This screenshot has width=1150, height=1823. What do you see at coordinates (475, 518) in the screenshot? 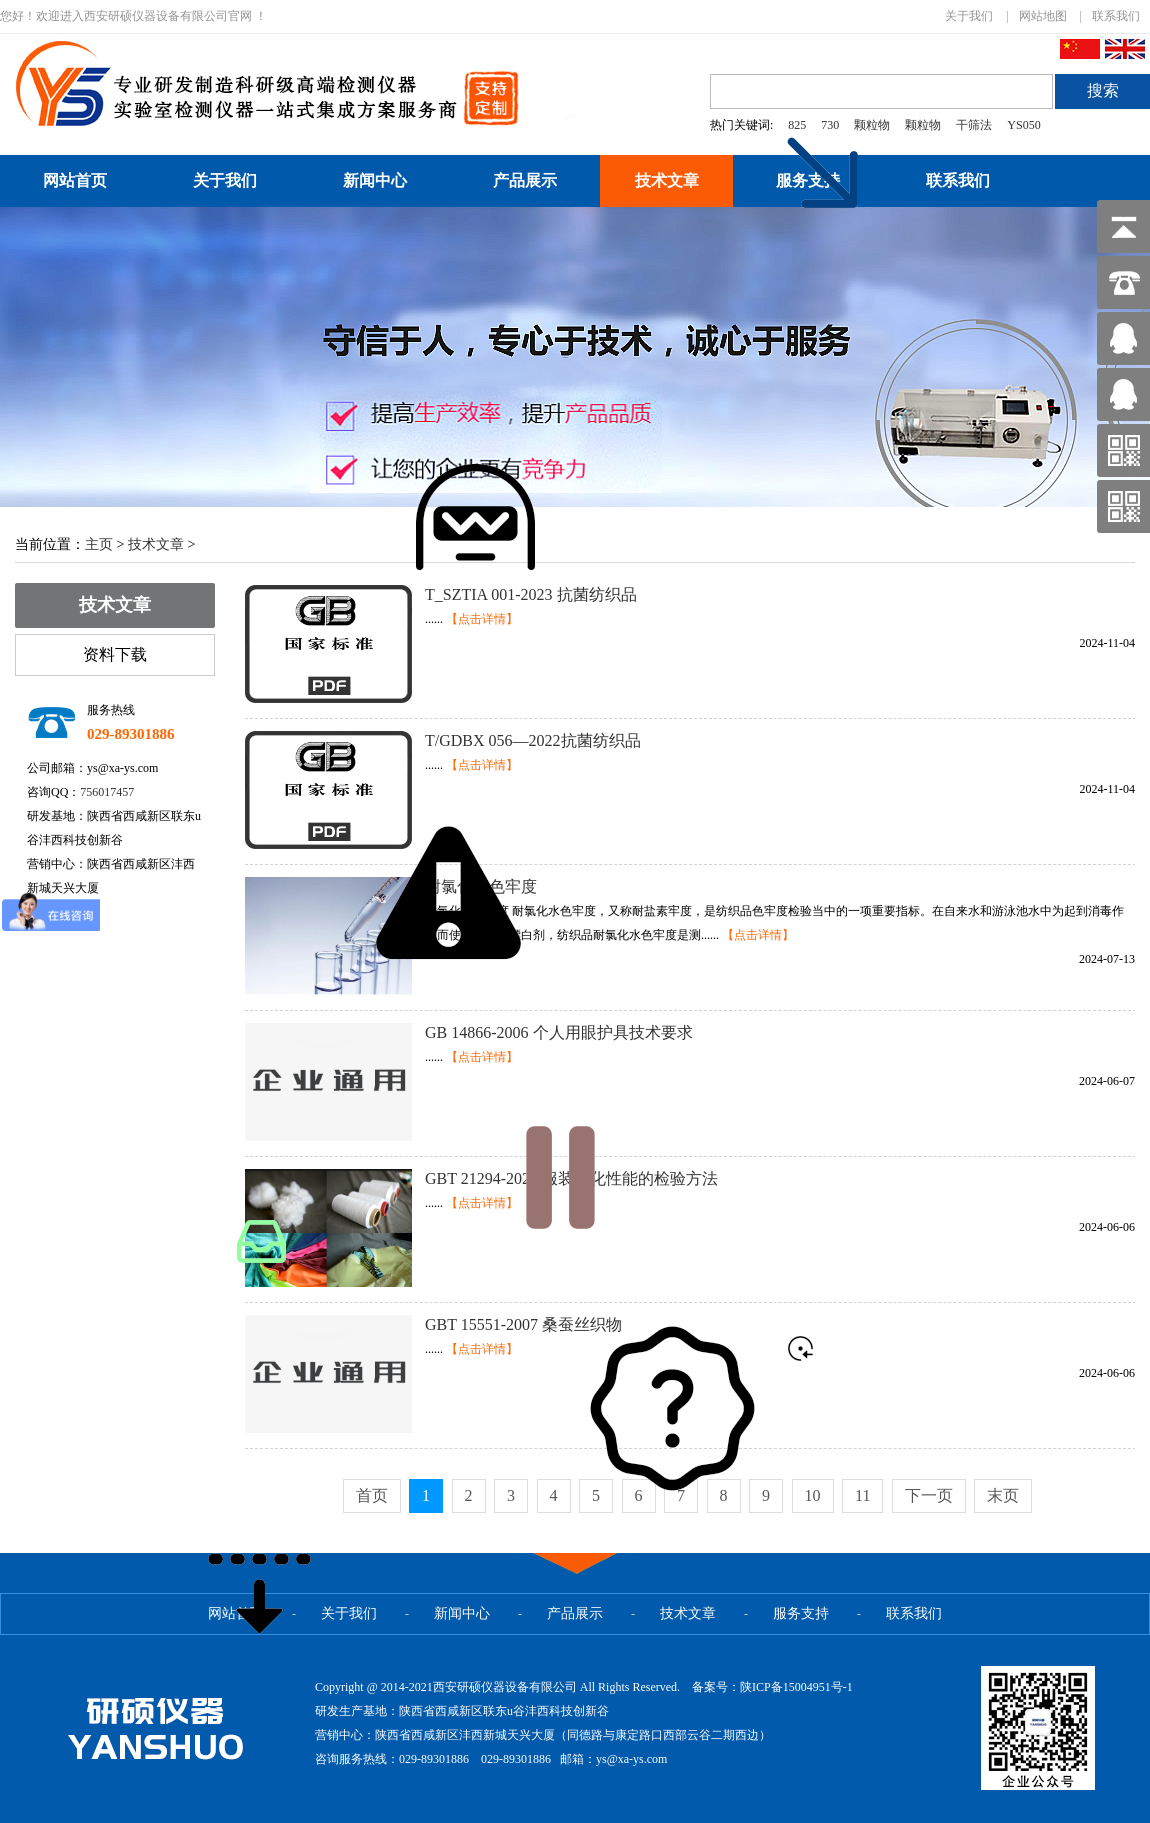
I see `access GitHub's Hubot automation bot` at bounding box center [475, 518].